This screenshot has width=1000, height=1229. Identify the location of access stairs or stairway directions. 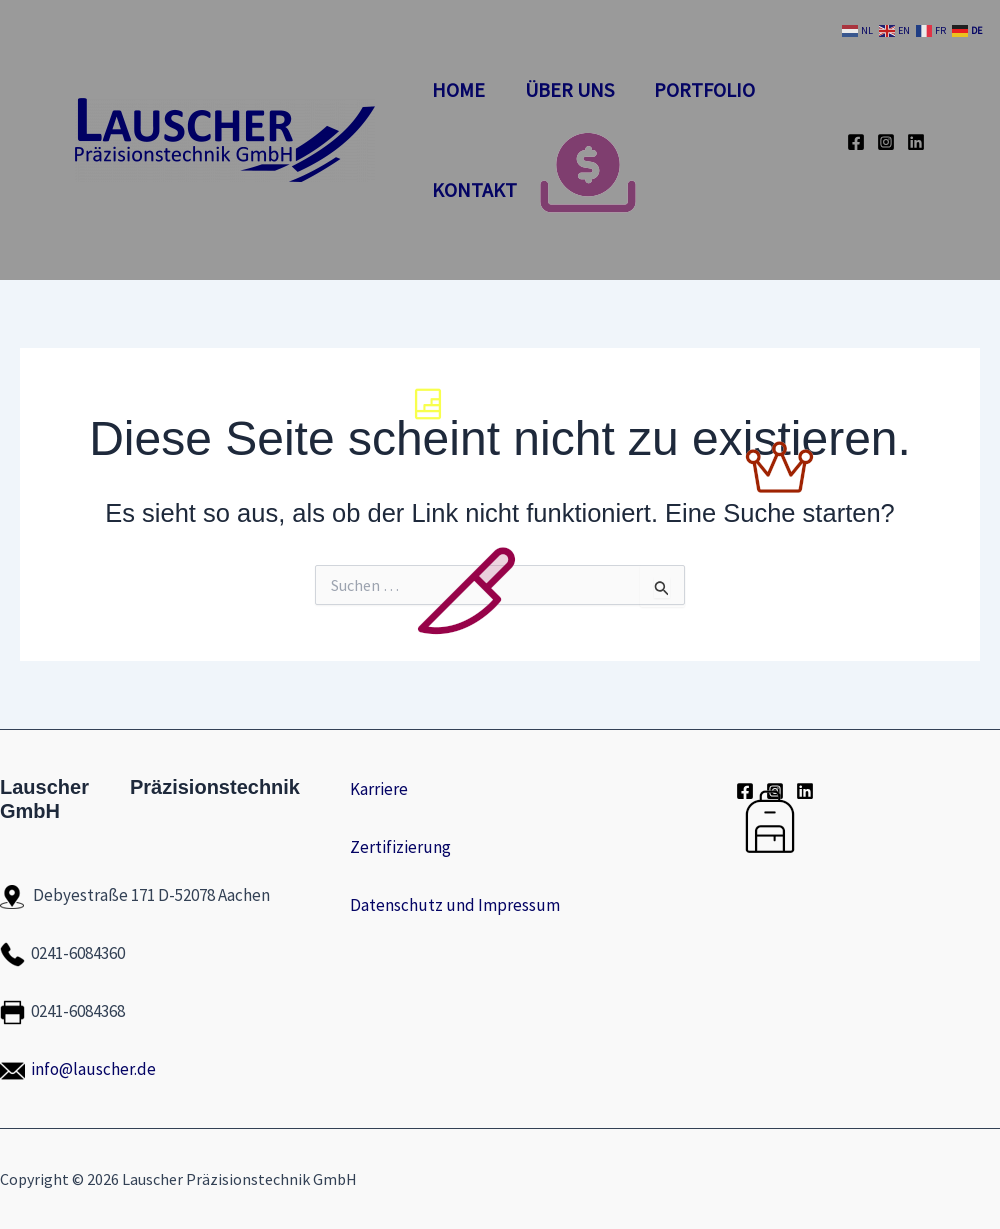
(428, 404).